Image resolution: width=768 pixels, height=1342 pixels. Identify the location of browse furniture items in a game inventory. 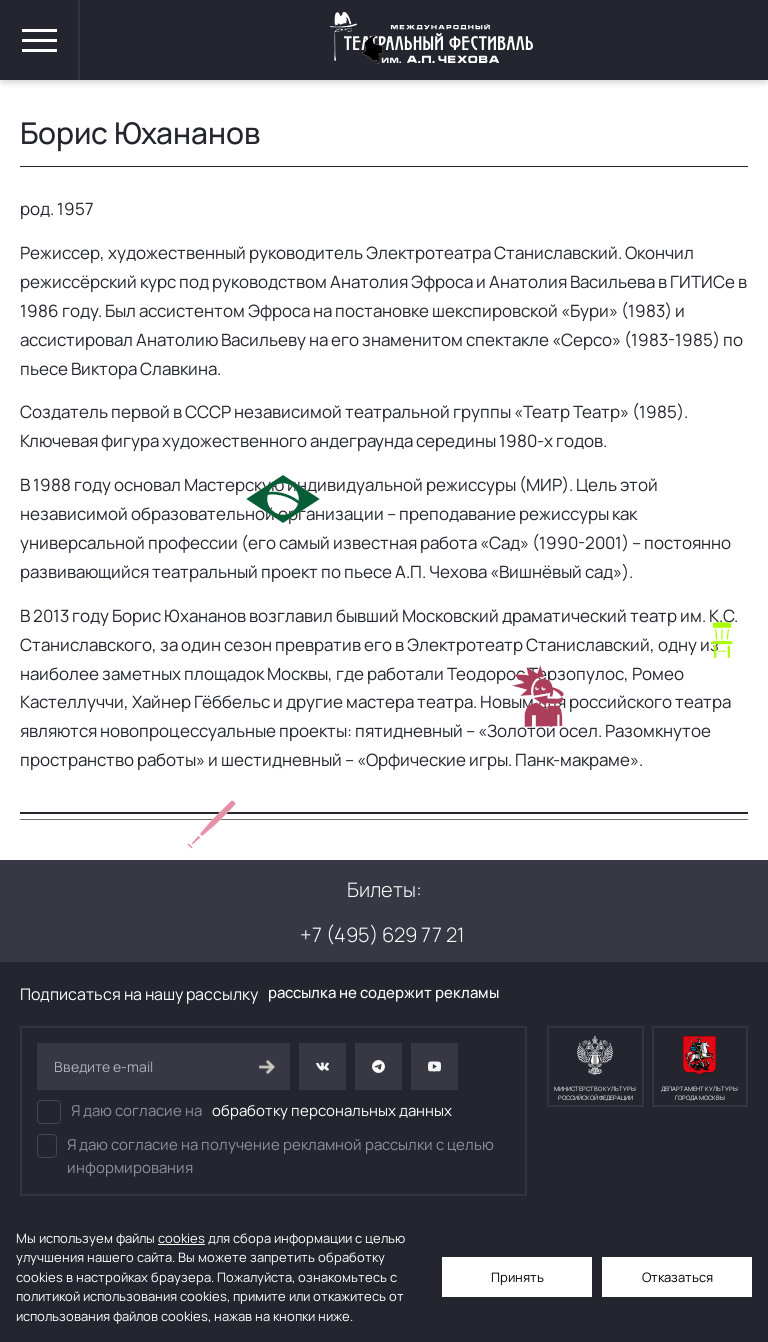
(722, 640).